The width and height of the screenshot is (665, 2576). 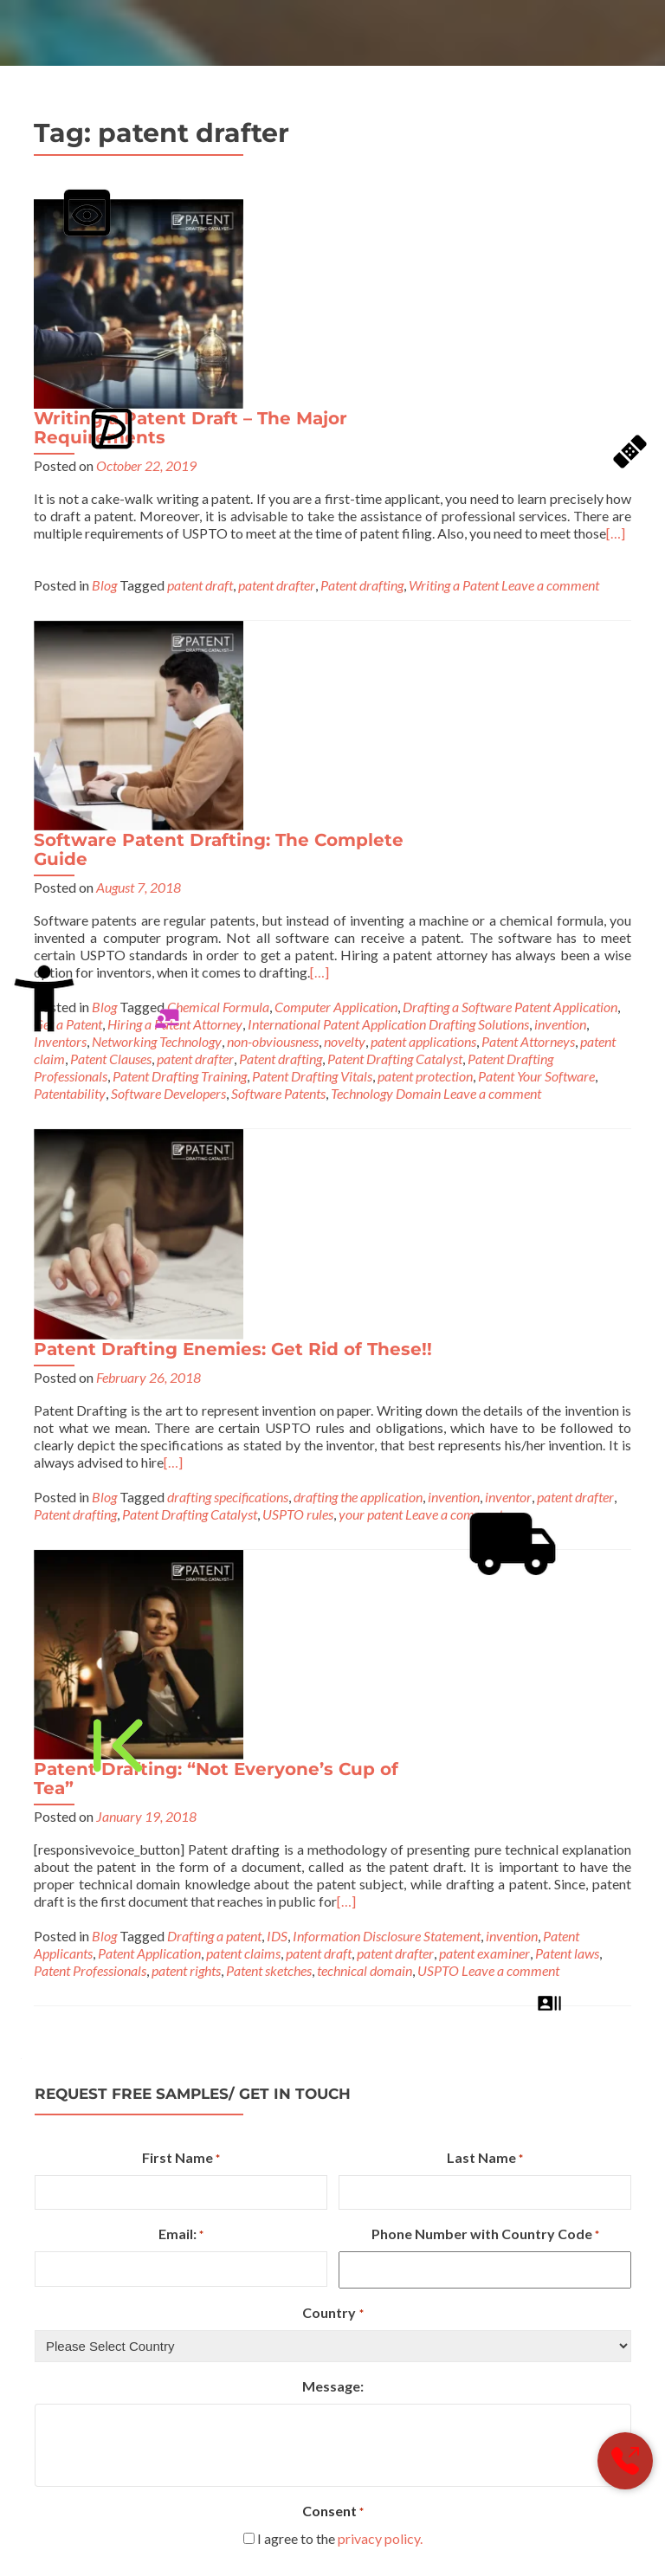 What do you see at coordinates (87, 212) in the screenshot?
I see `preview file or document before opening` at bounding box center [87, 212].